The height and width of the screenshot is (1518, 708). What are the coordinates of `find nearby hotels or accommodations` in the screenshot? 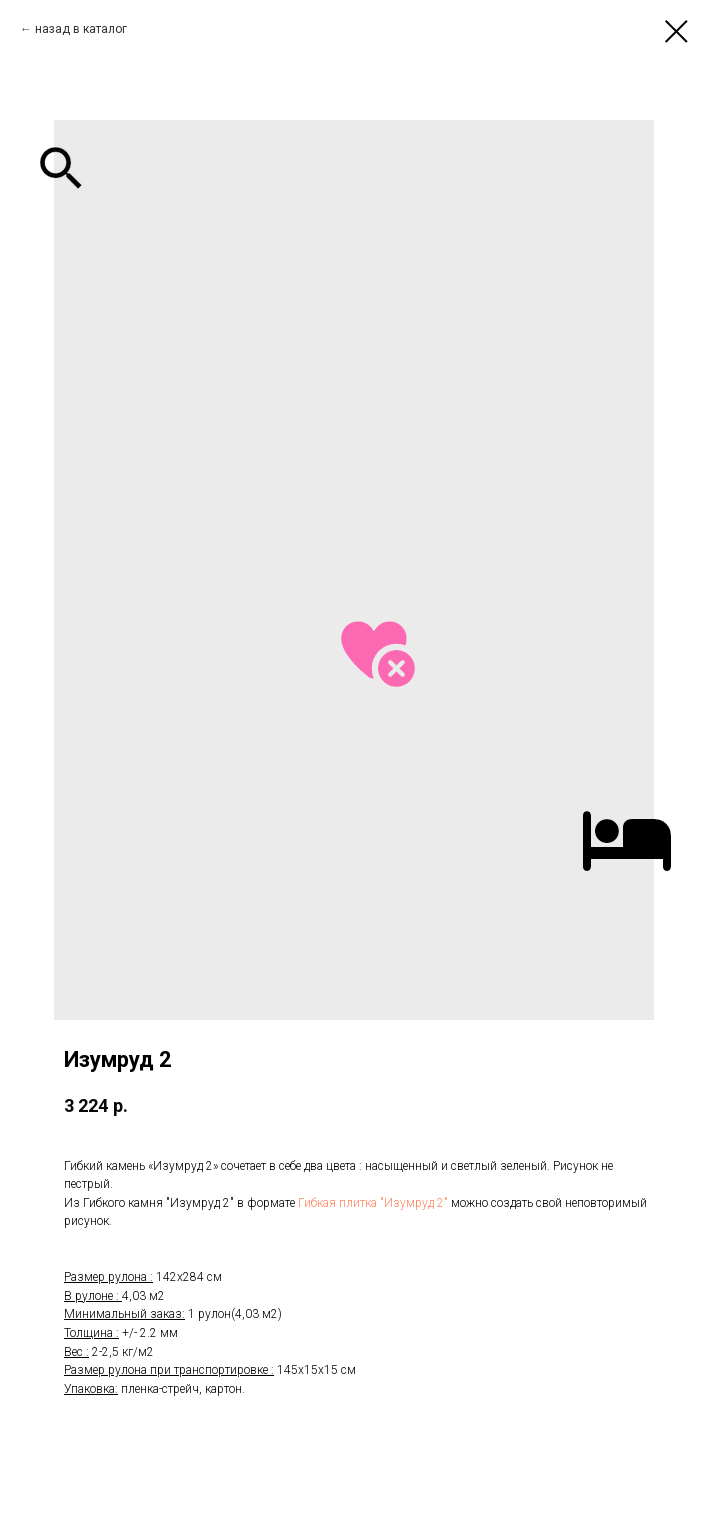 It's located at (627, 839).